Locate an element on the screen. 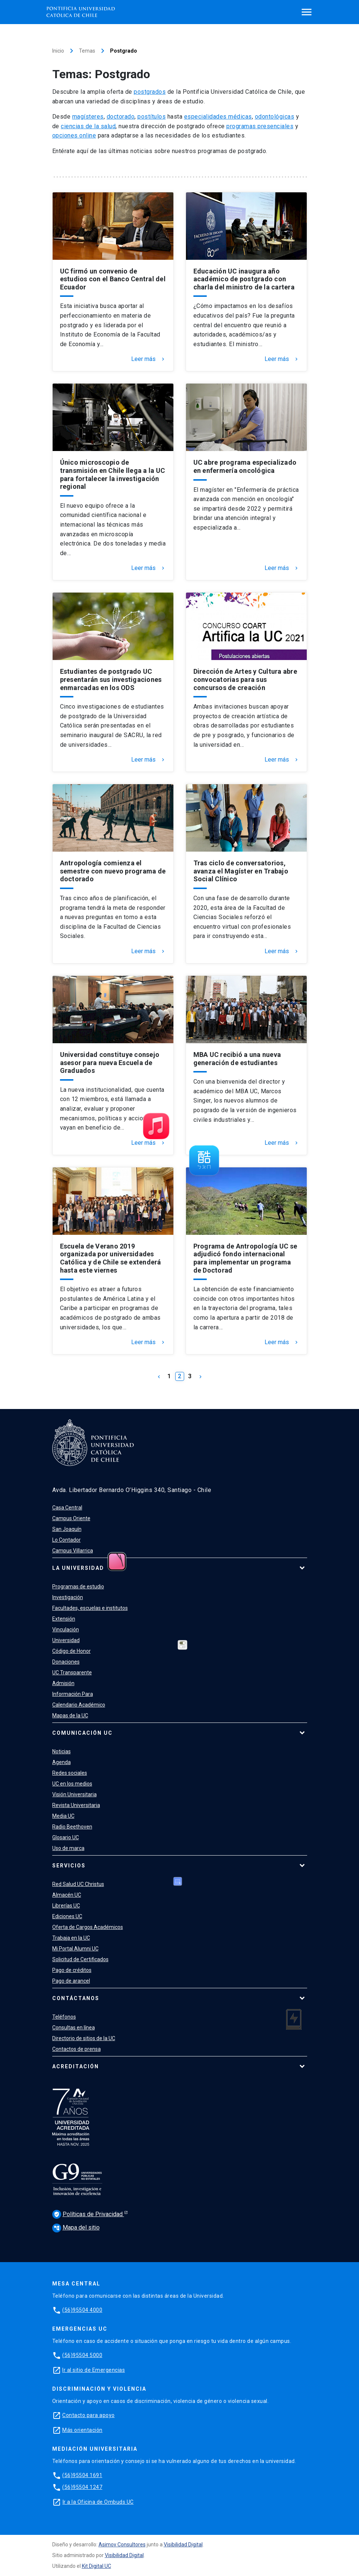 The height and width of the screenshot is (2576, 359). indicates uninterruptible power supply (UPS) device connected is located at coordinates (294, 2019).